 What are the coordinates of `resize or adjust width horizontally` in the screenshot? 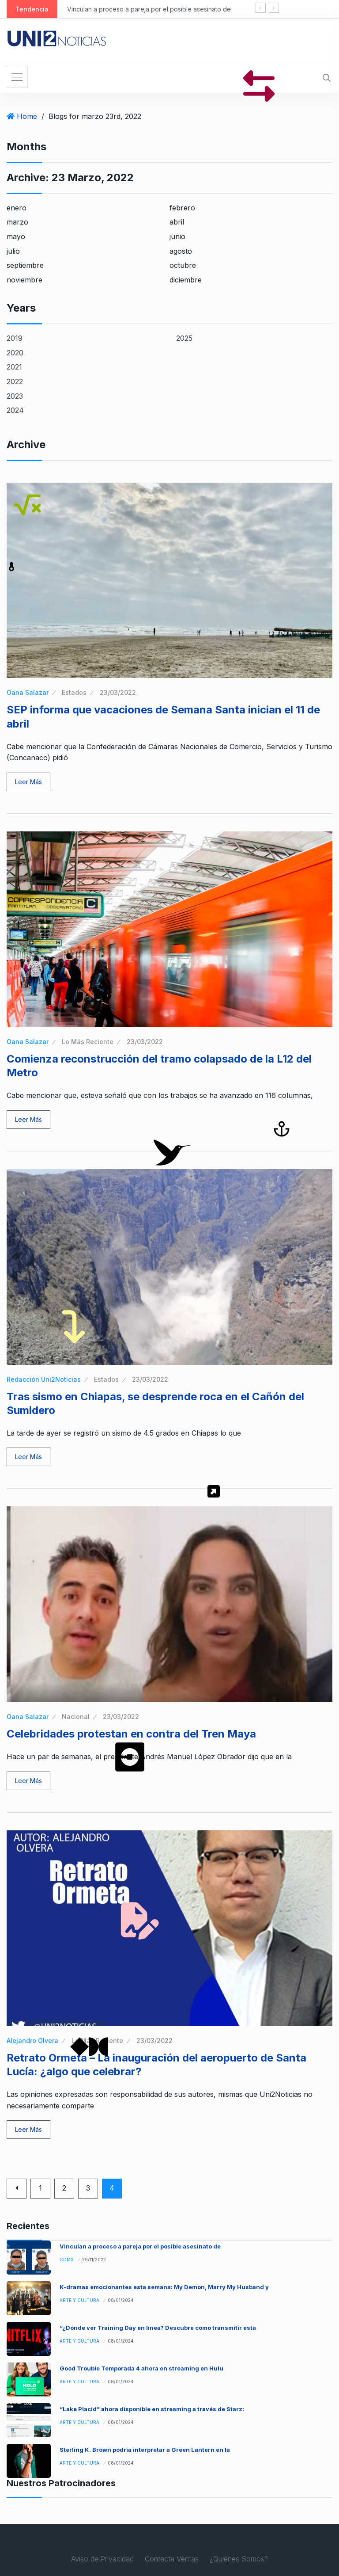 It's located at (259, 86).